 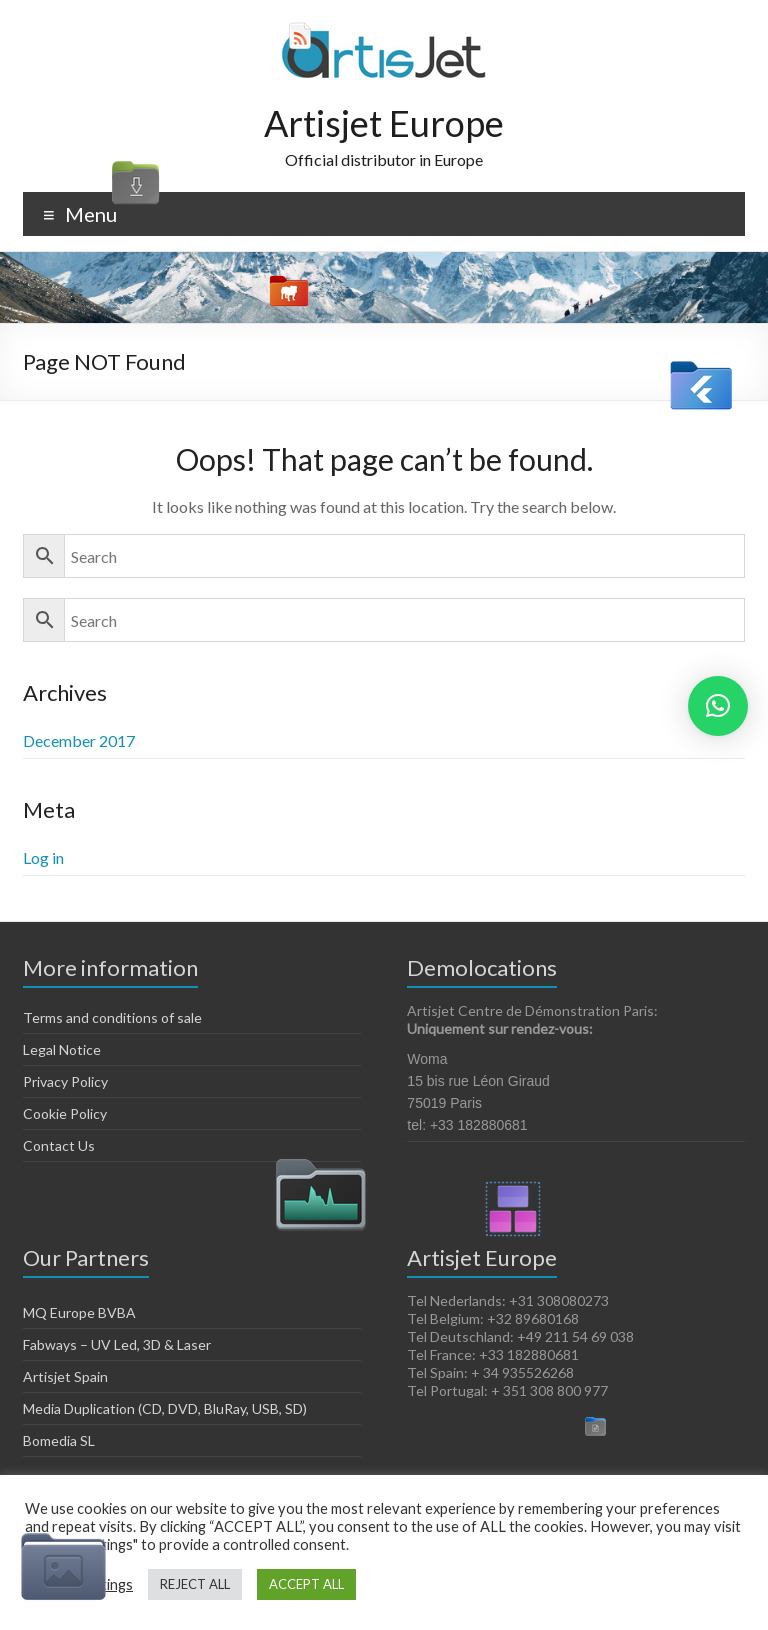 What do you see at coordinates (513, 1209) in the screenshot?
I see `select all items in the current view` at bounding box center [513, 1209].